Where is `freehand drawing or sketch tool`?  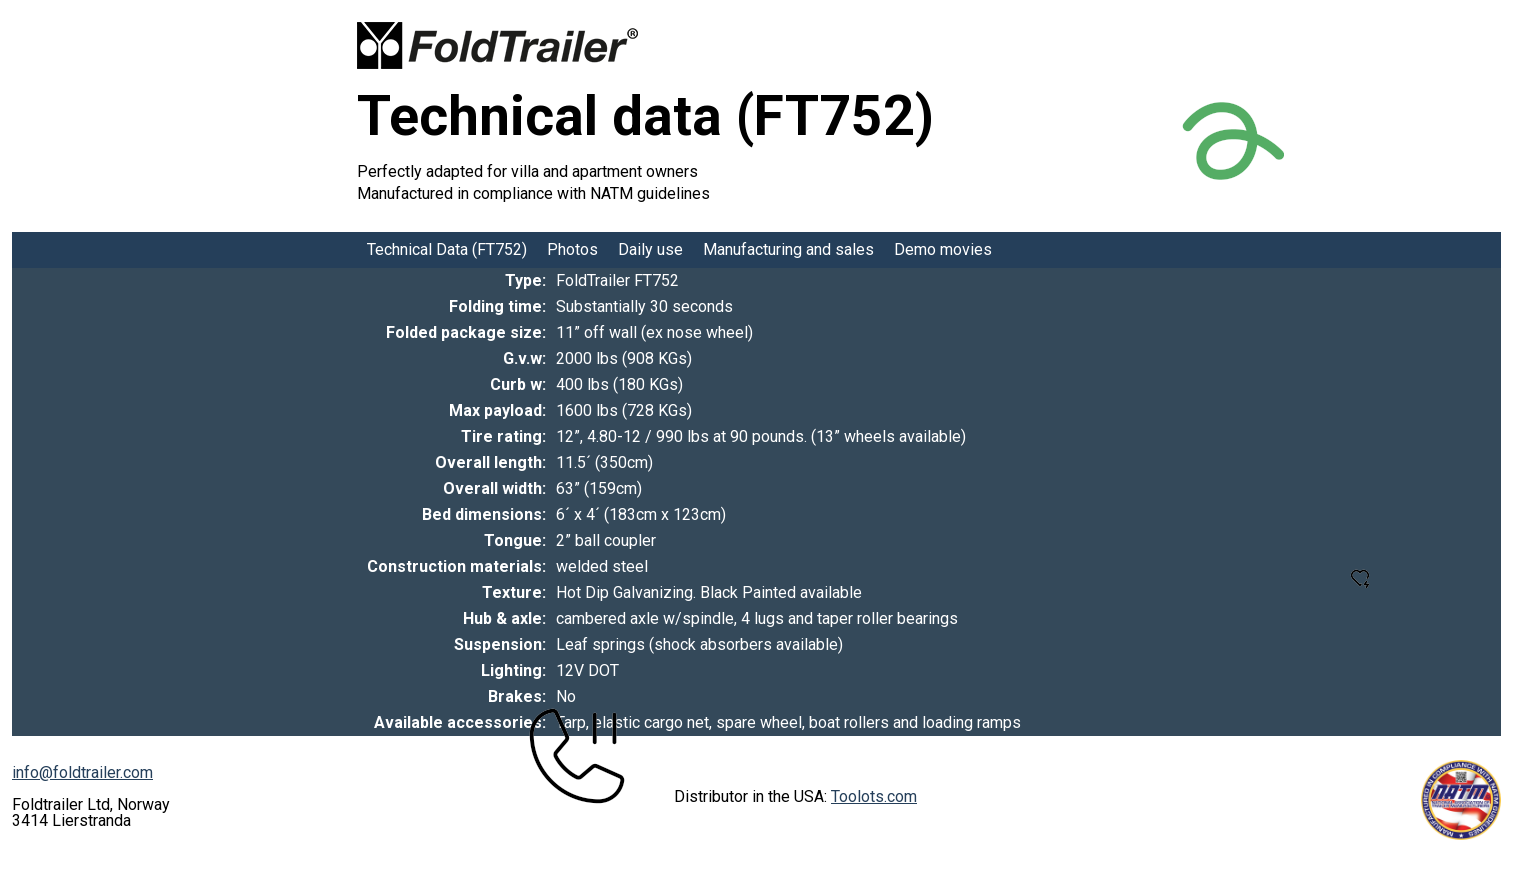
freehand drawing or sketch tool is located at coordinates (1230, 141).